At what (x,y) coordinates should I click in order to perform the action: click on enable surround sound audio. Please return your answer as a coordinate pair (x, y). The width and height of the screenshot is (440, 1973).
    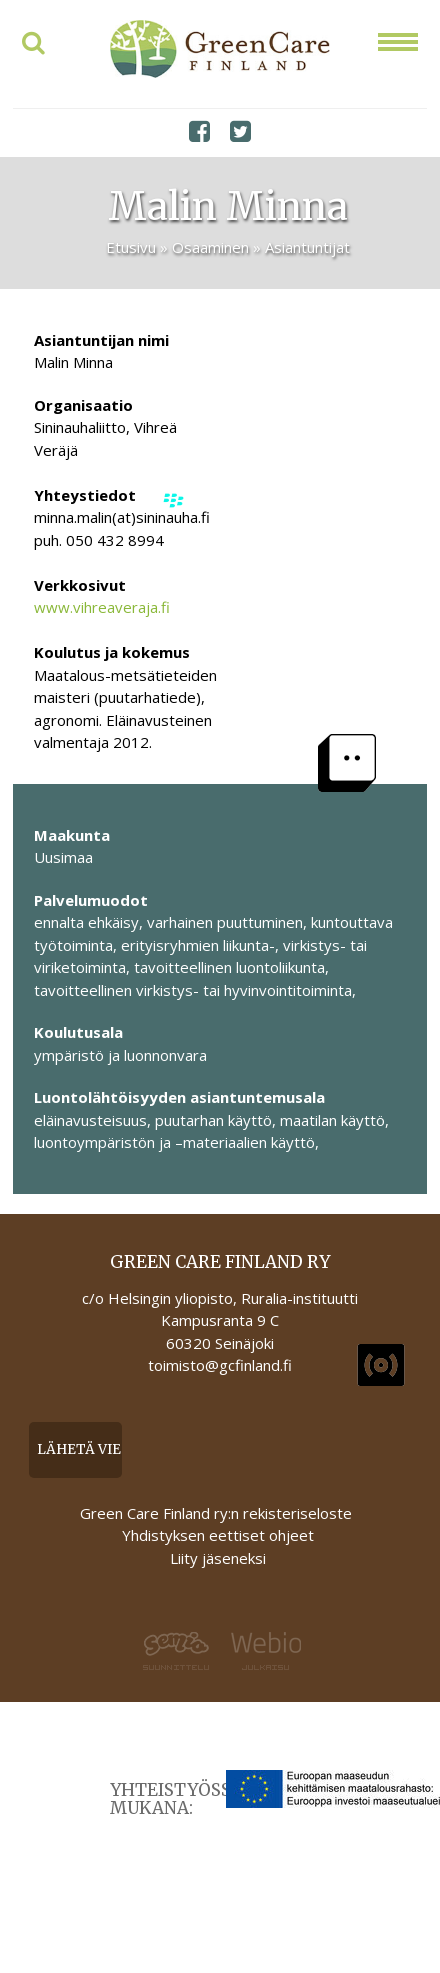
    Looking at the image, I should click on (381, 1365).